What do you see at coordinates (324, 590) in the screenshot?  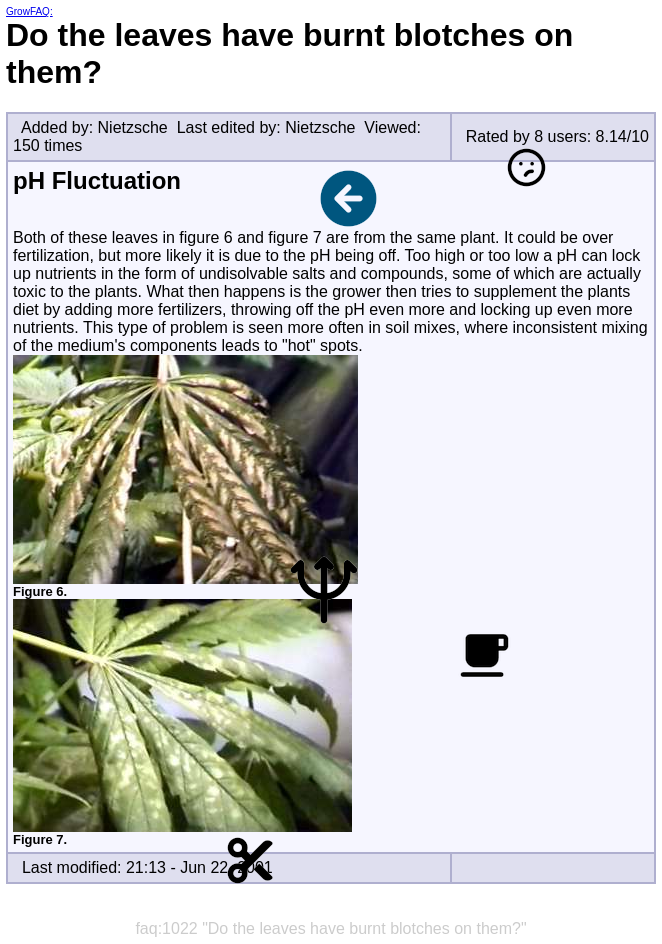 I see `neptune or poseidon symbol in astrology or mythology app` at bounding box center [324, 590].